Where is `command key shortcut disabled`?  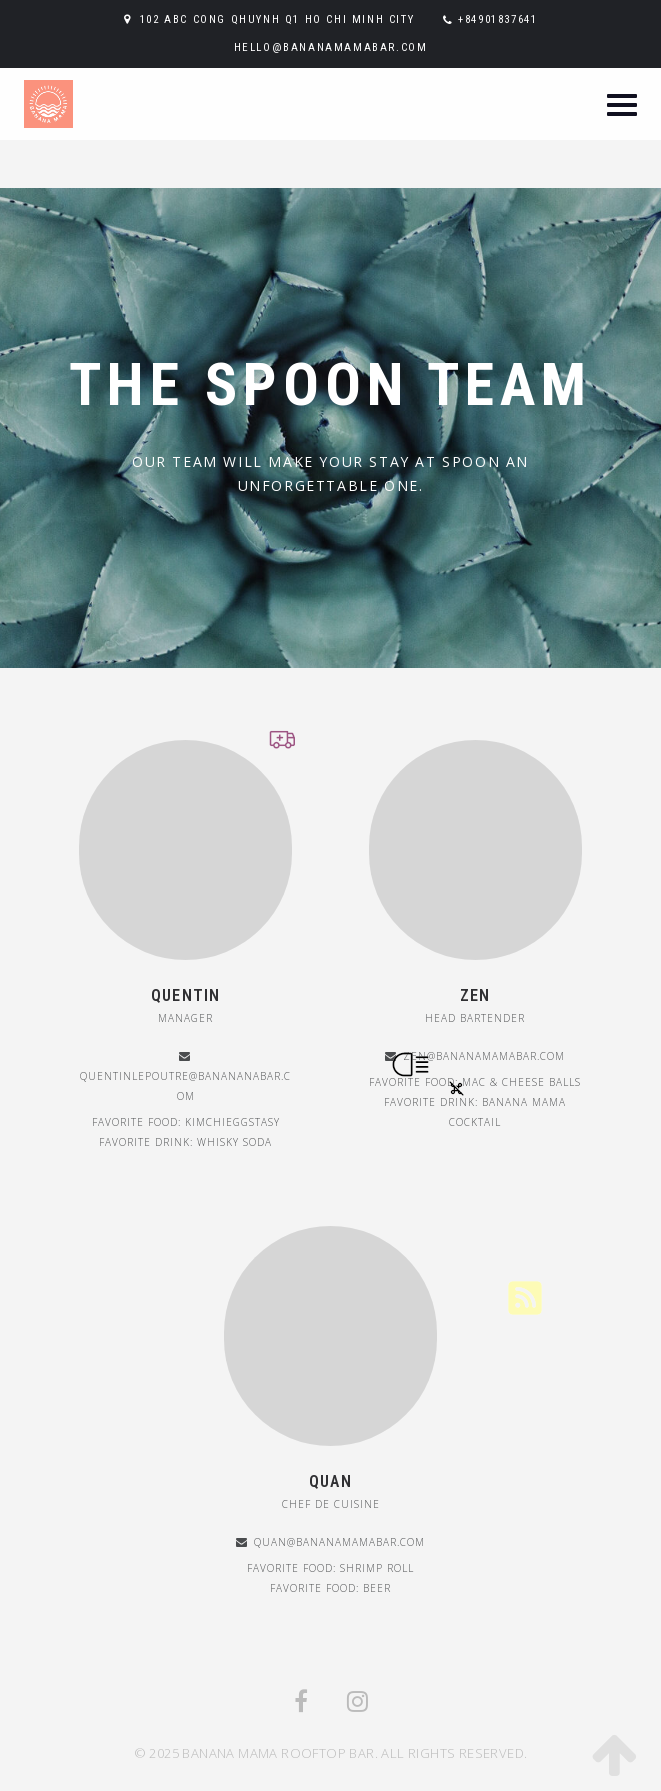
command key shortcut disabled is located at coordinates (456, 1088).